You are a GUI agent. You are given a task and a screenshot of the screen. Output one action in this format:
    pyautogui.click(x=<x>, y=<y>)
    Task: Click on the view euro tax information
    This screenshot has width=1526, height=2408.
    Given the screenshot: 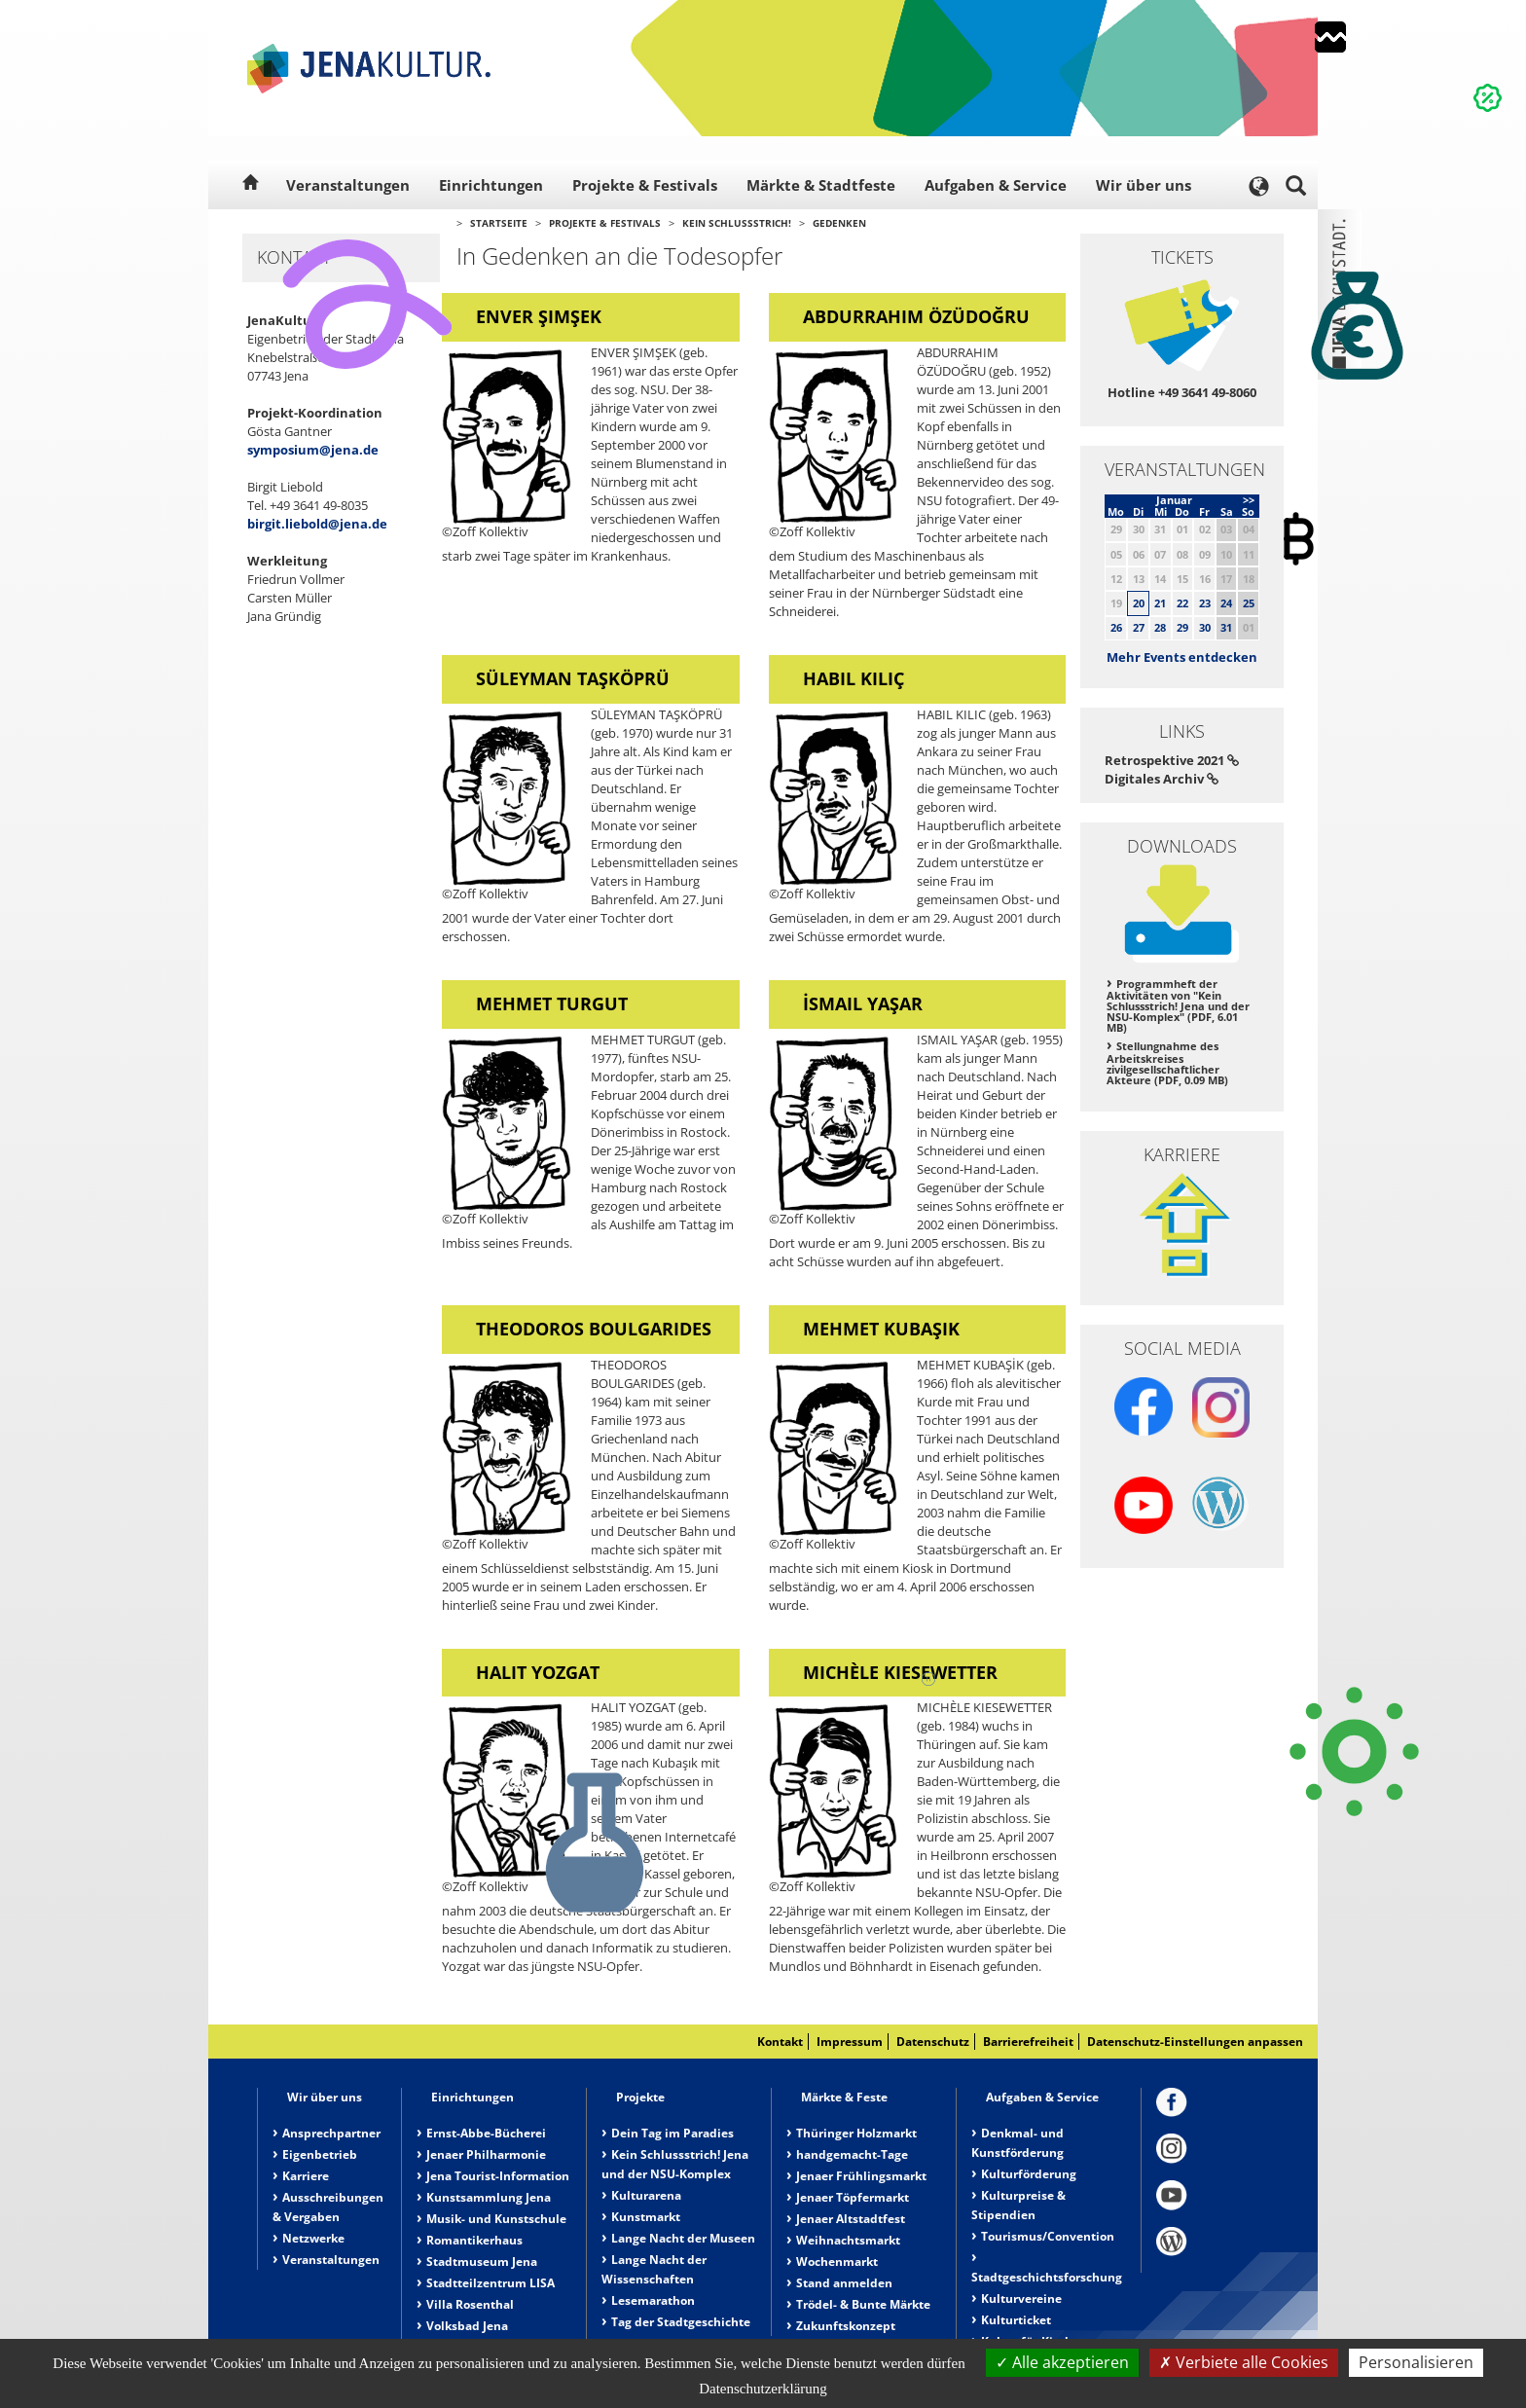 What is the action you would take?
    pyautogui.click(x=1357, y=325)
    